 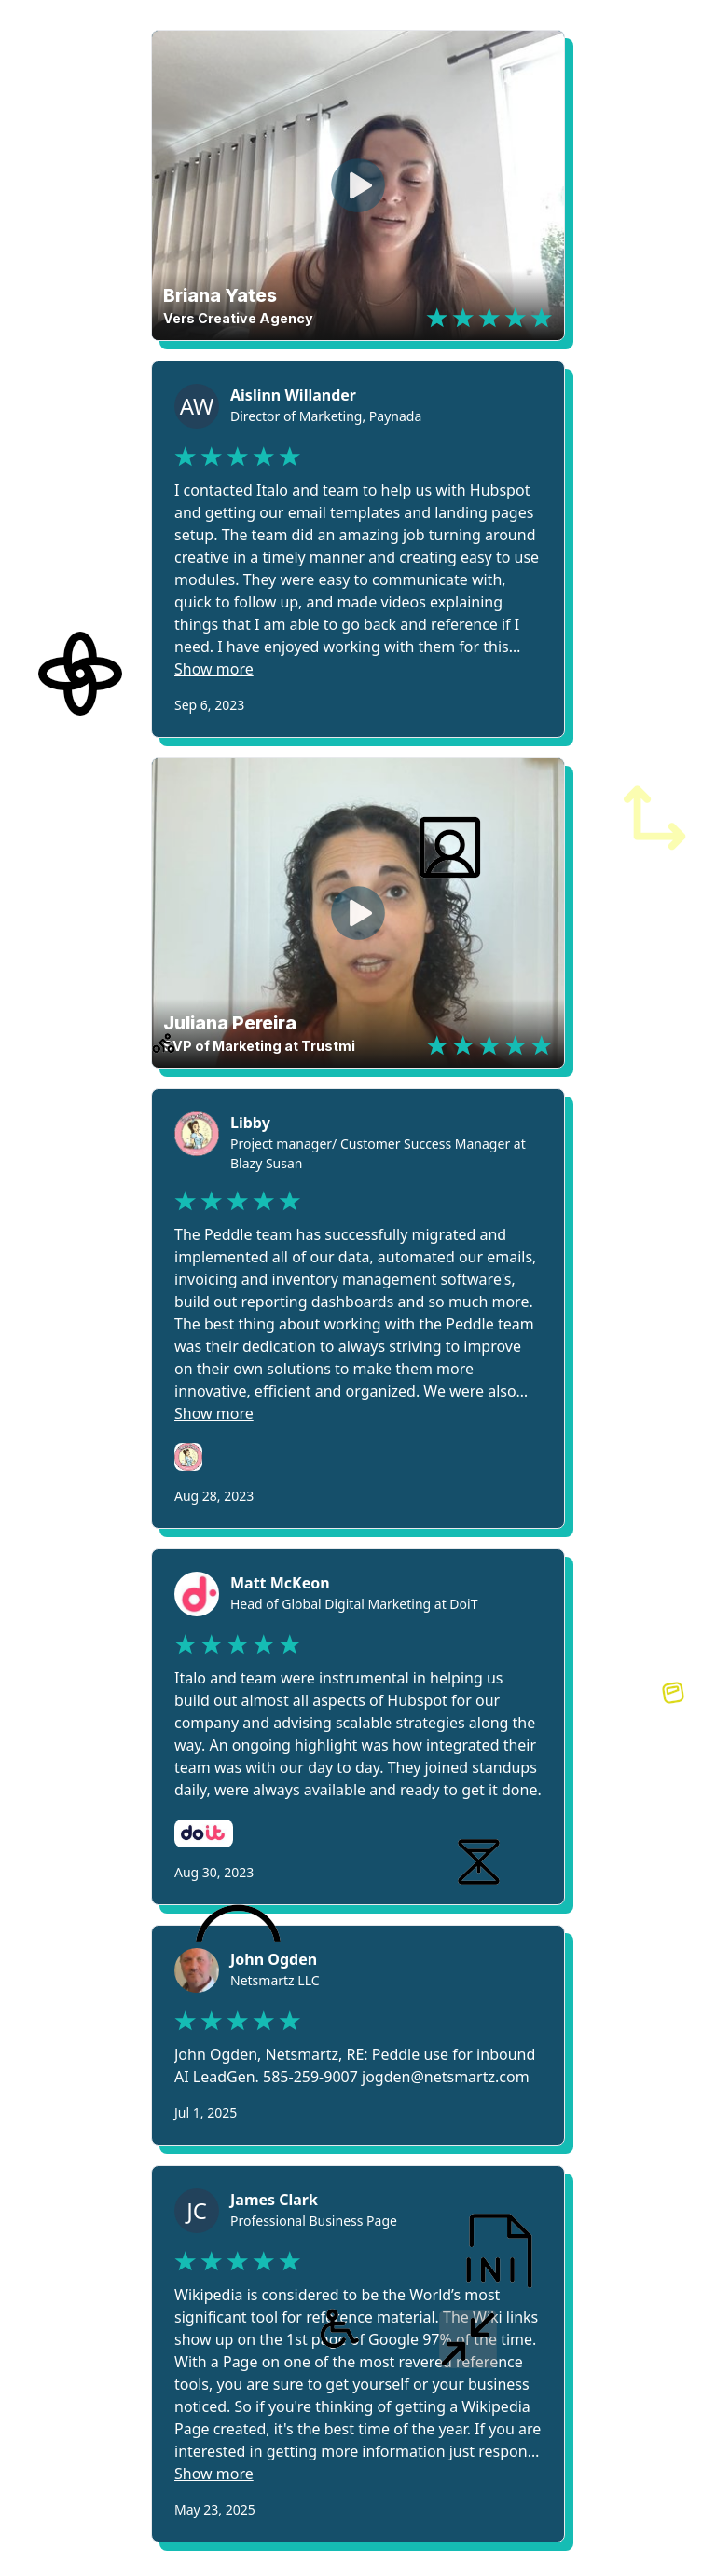 What do you see at coordinates (163, 1043) in the screenshot?
I see `access cycling or bike-related features` at bounding box center [163, 1043].